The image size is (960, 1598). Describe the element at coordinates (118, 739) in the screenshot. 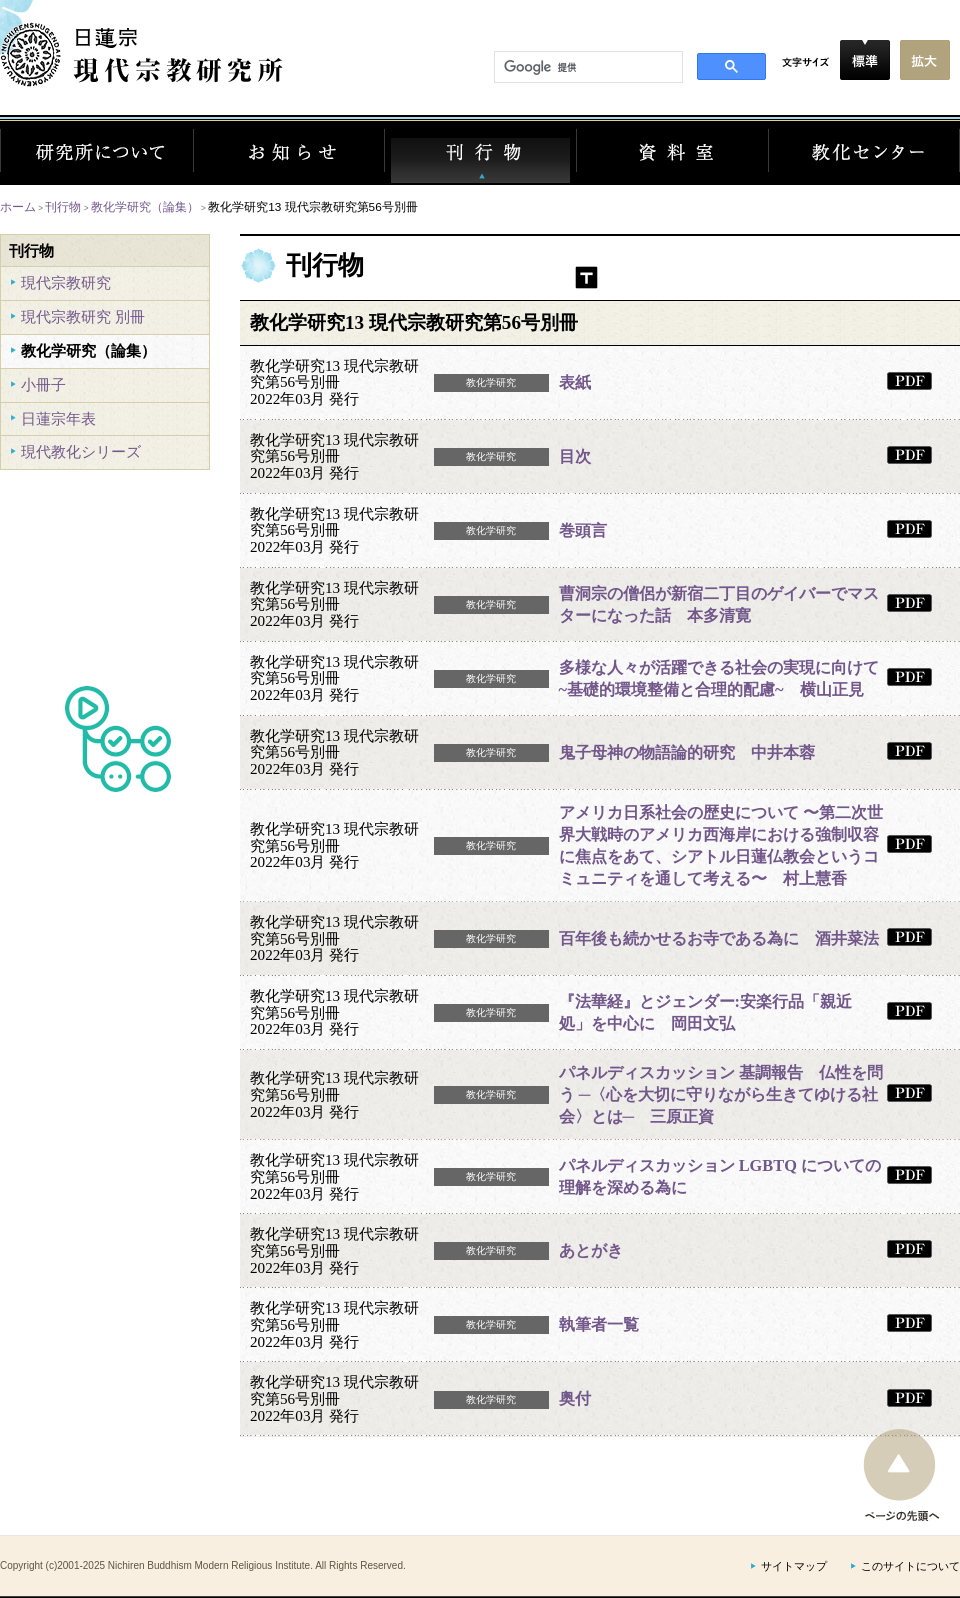

I see `github actions workflow automation logo` at that location.